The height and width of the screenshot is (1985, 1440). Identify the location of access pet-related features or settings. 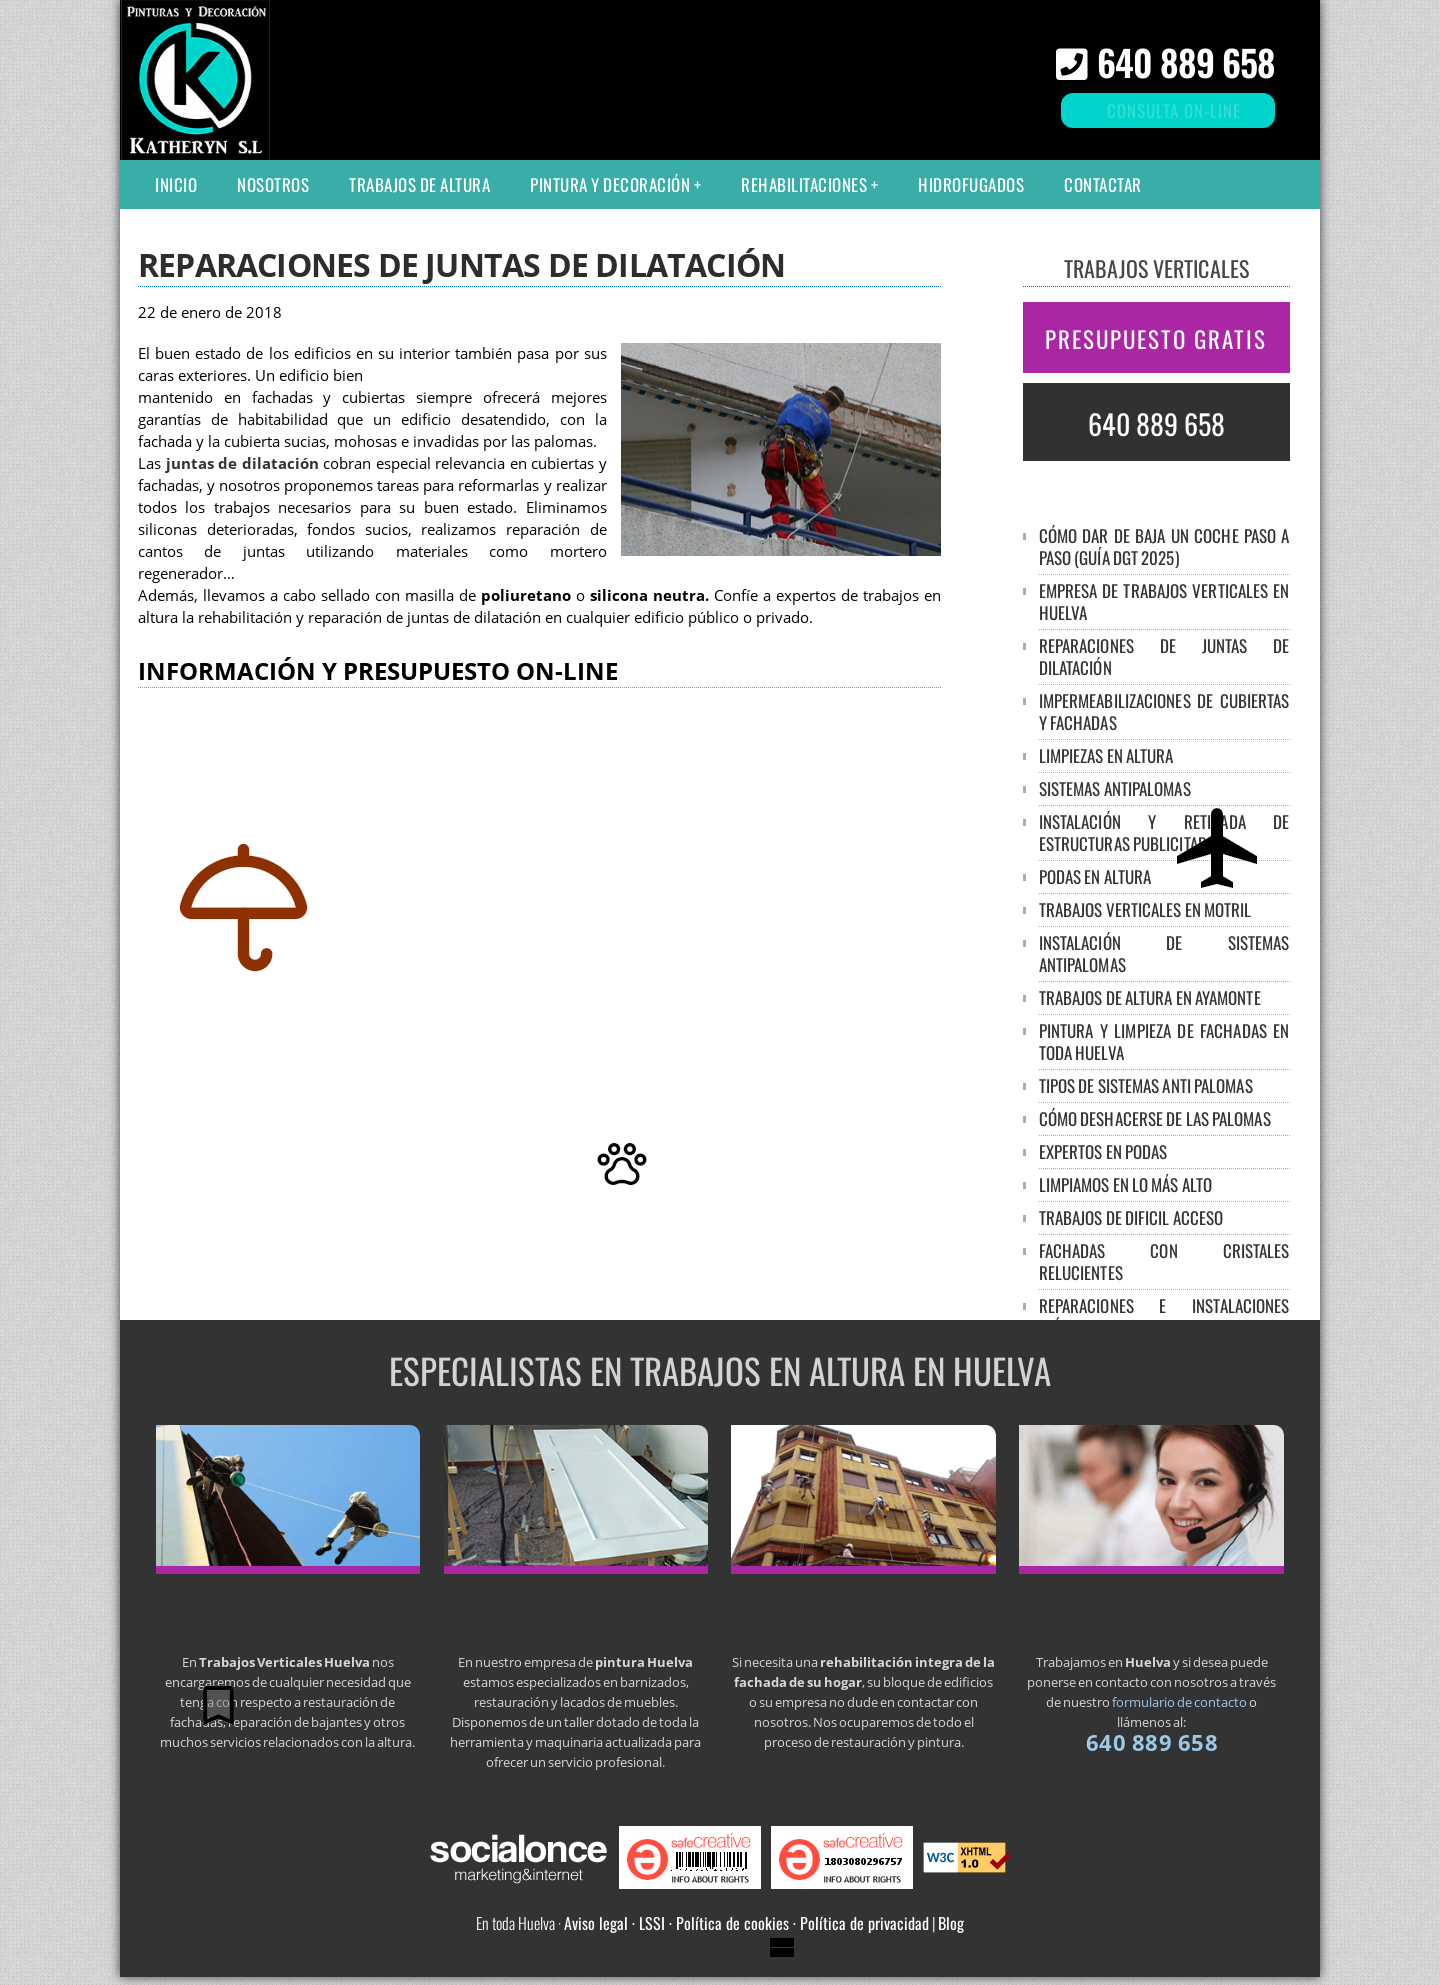
(622, 1164).